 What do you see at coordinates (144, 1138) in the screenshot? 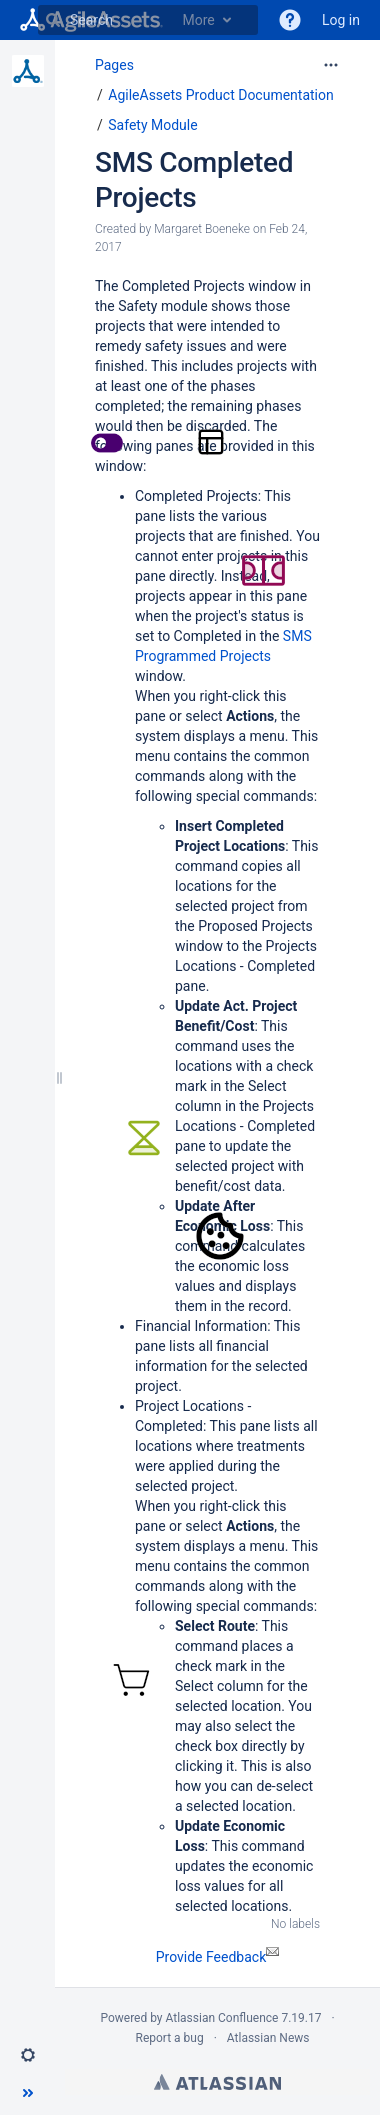
I see `indicates time is running low` at bounding box center [144, 1138].